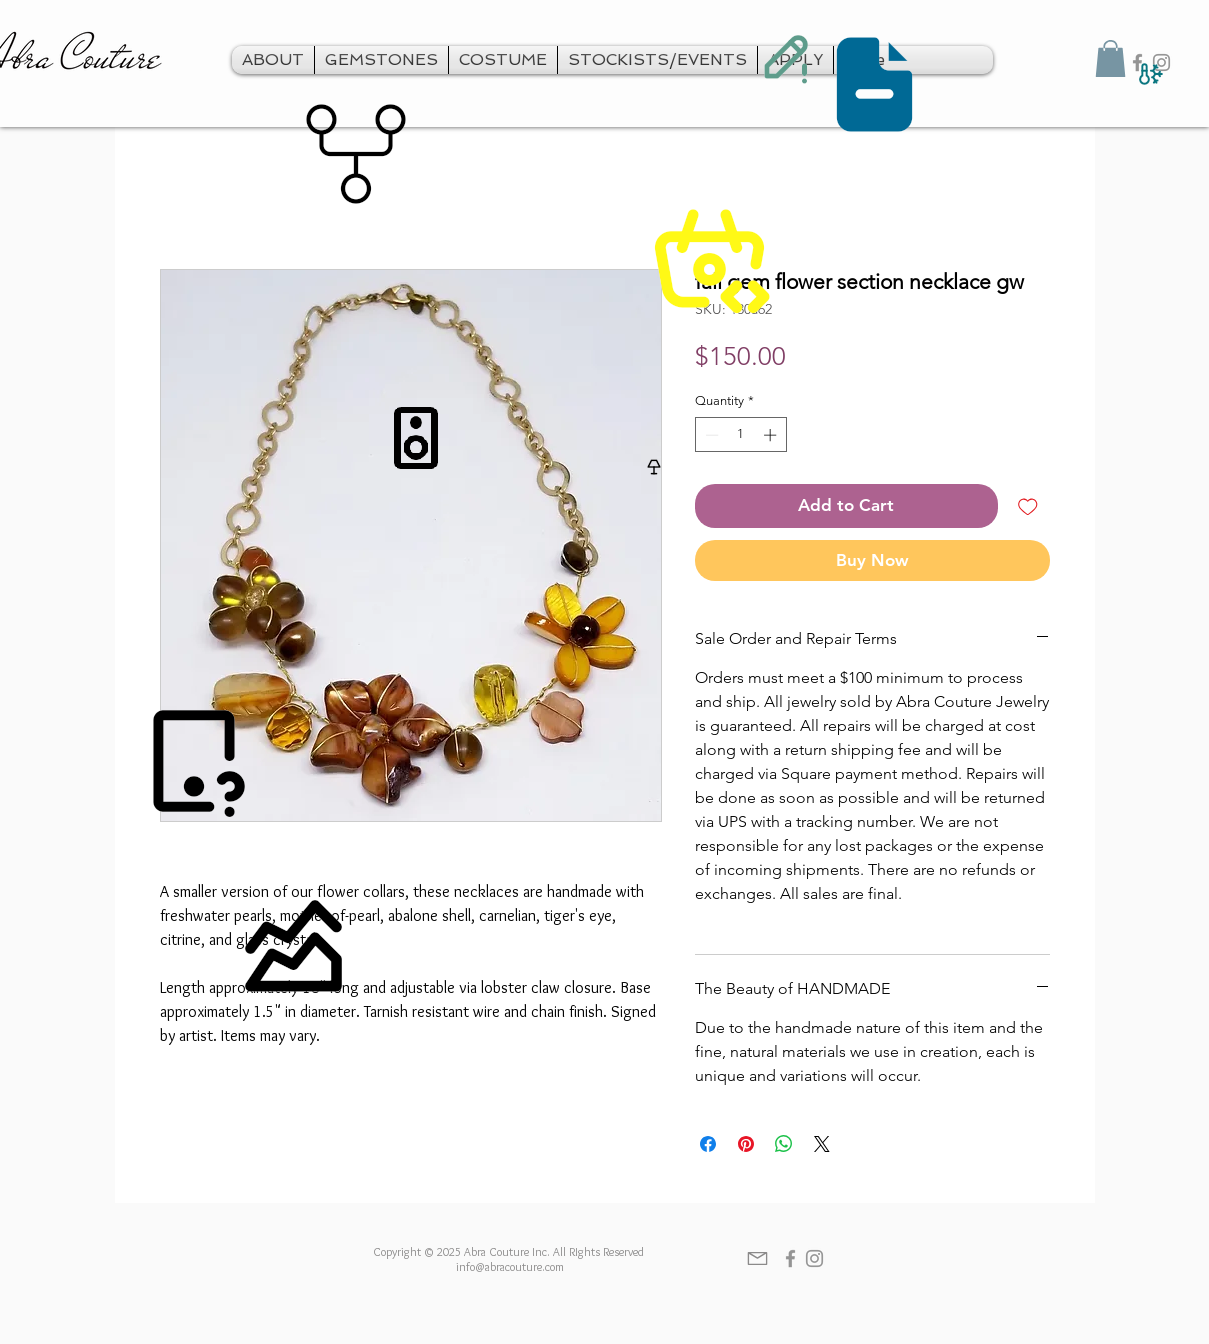 The height and width of the screenshot is (1344, 1209). What do you see at coordinates (356, 154) in the screenshot?
I see `fork a repository or branch` at bounding box center [356, 154].